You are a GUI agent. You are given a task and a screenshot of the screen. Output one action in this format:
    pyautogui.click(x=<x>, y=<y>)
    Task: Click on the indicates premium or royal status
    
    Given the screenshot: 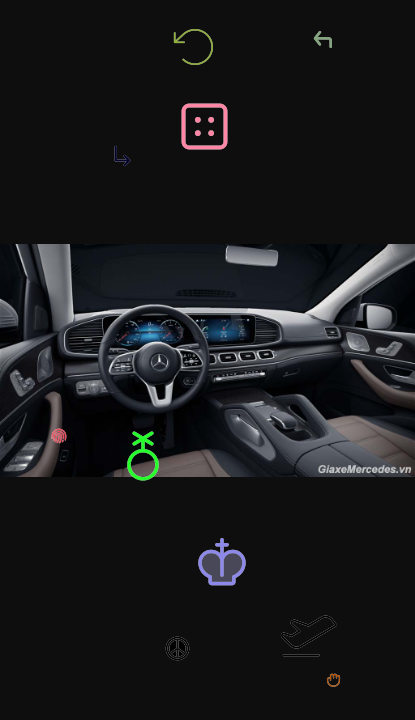 What is the action you would take?
    pyautogui.click(x=222, y=565)
    